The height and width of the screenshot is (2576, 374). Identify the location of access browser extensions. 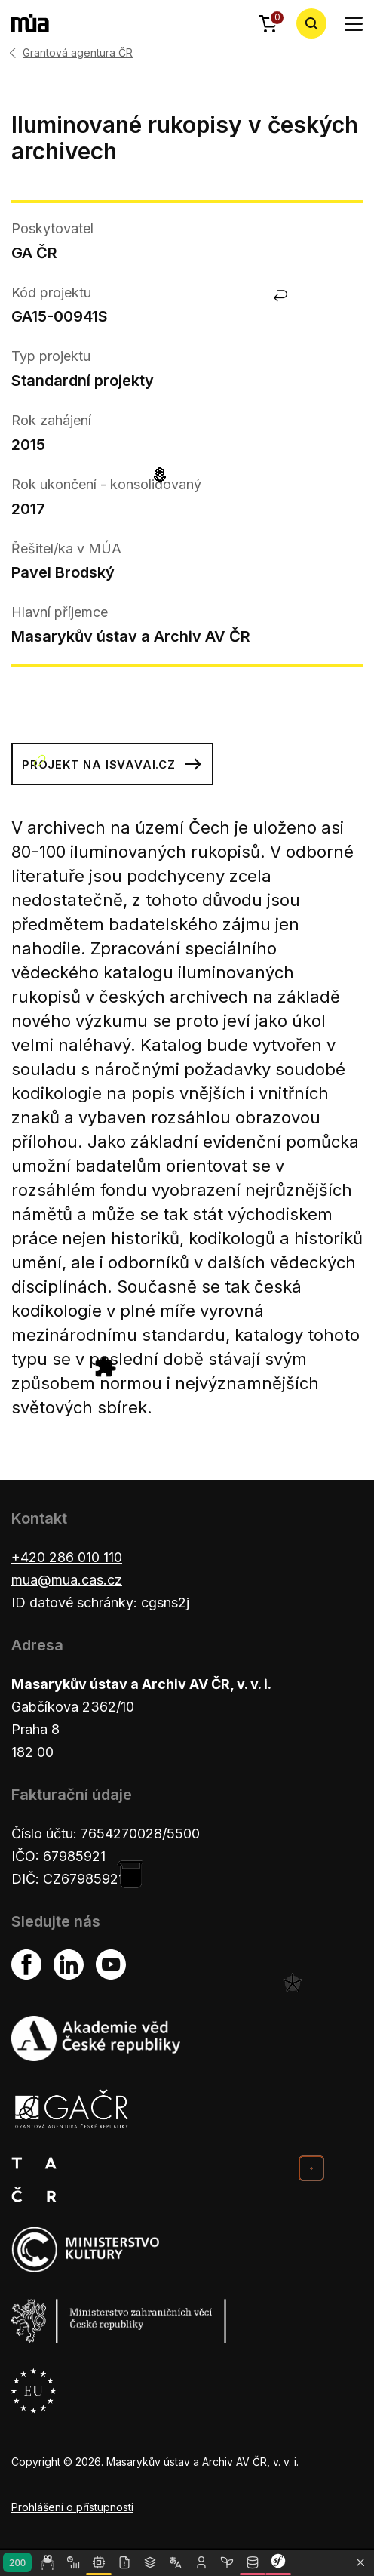
(105, 1367).